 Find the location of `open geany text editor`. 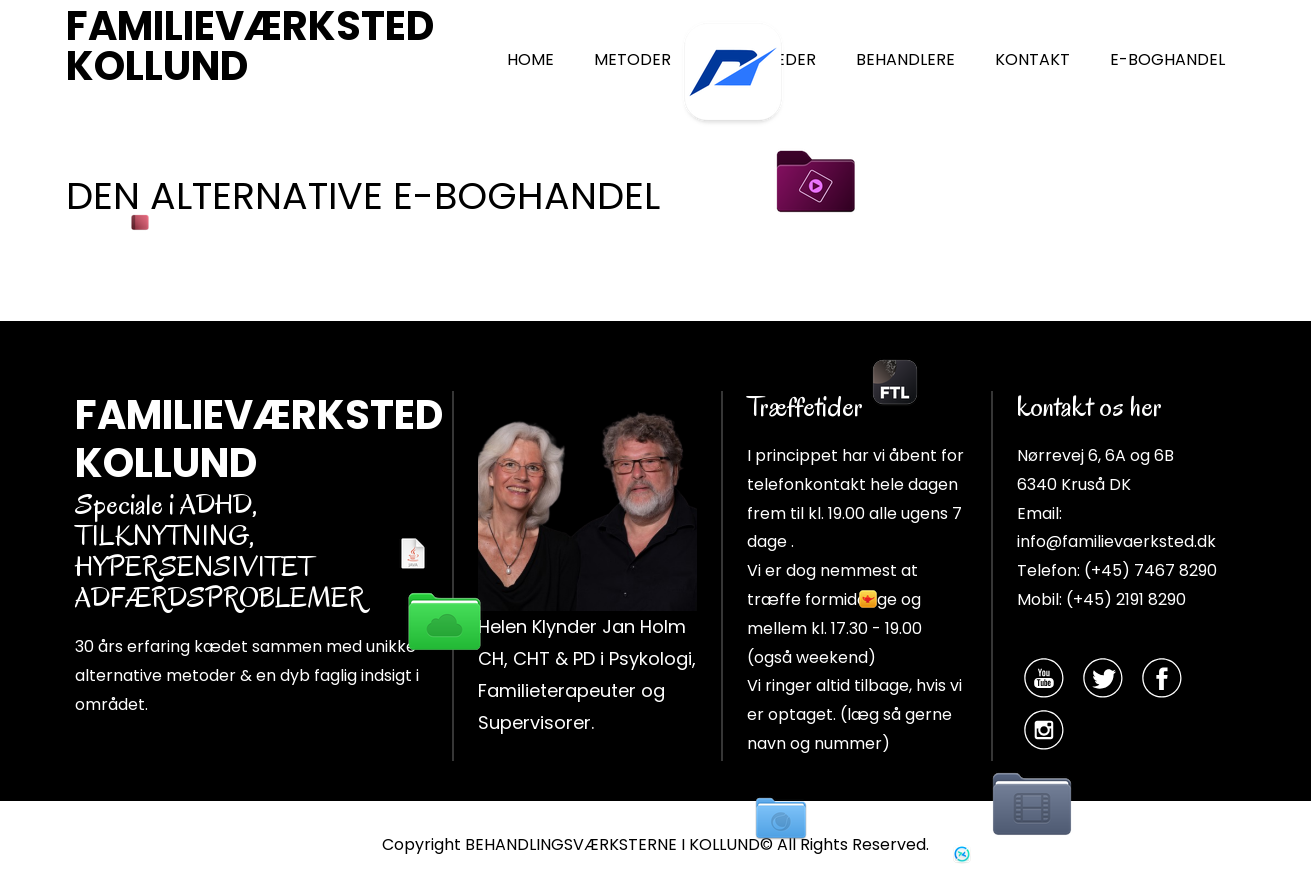

open geany text editor is located at coordinates (868, 599).